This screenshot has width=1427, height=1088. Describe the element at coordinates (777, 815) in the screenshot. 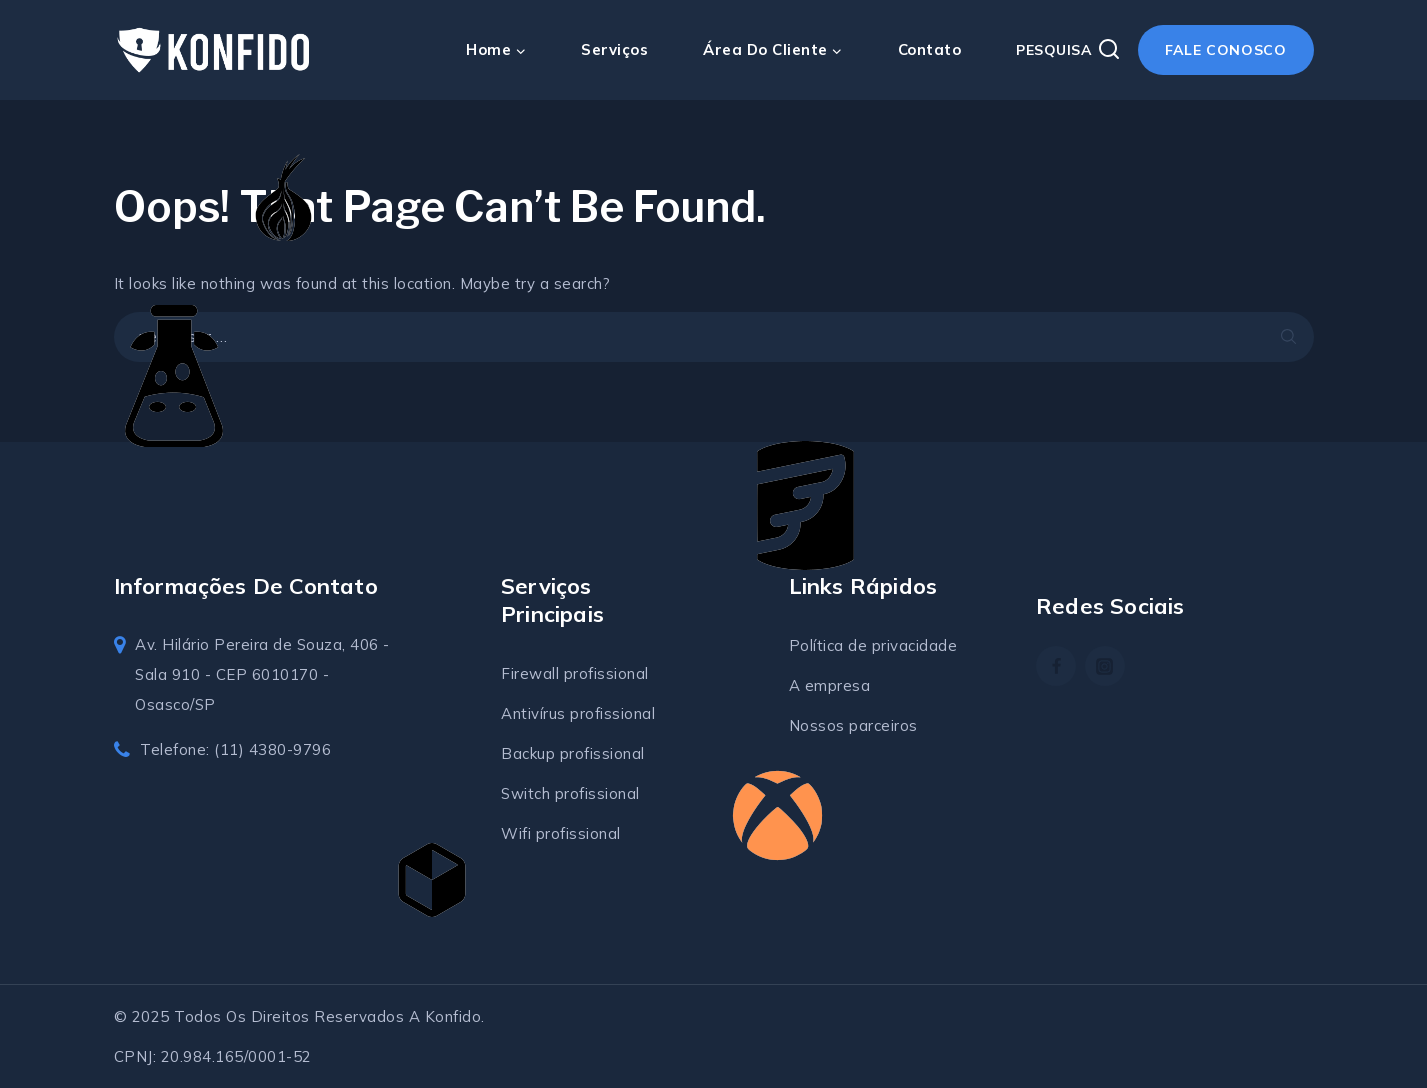

I see `open xbox app or gaming hub` at that location.